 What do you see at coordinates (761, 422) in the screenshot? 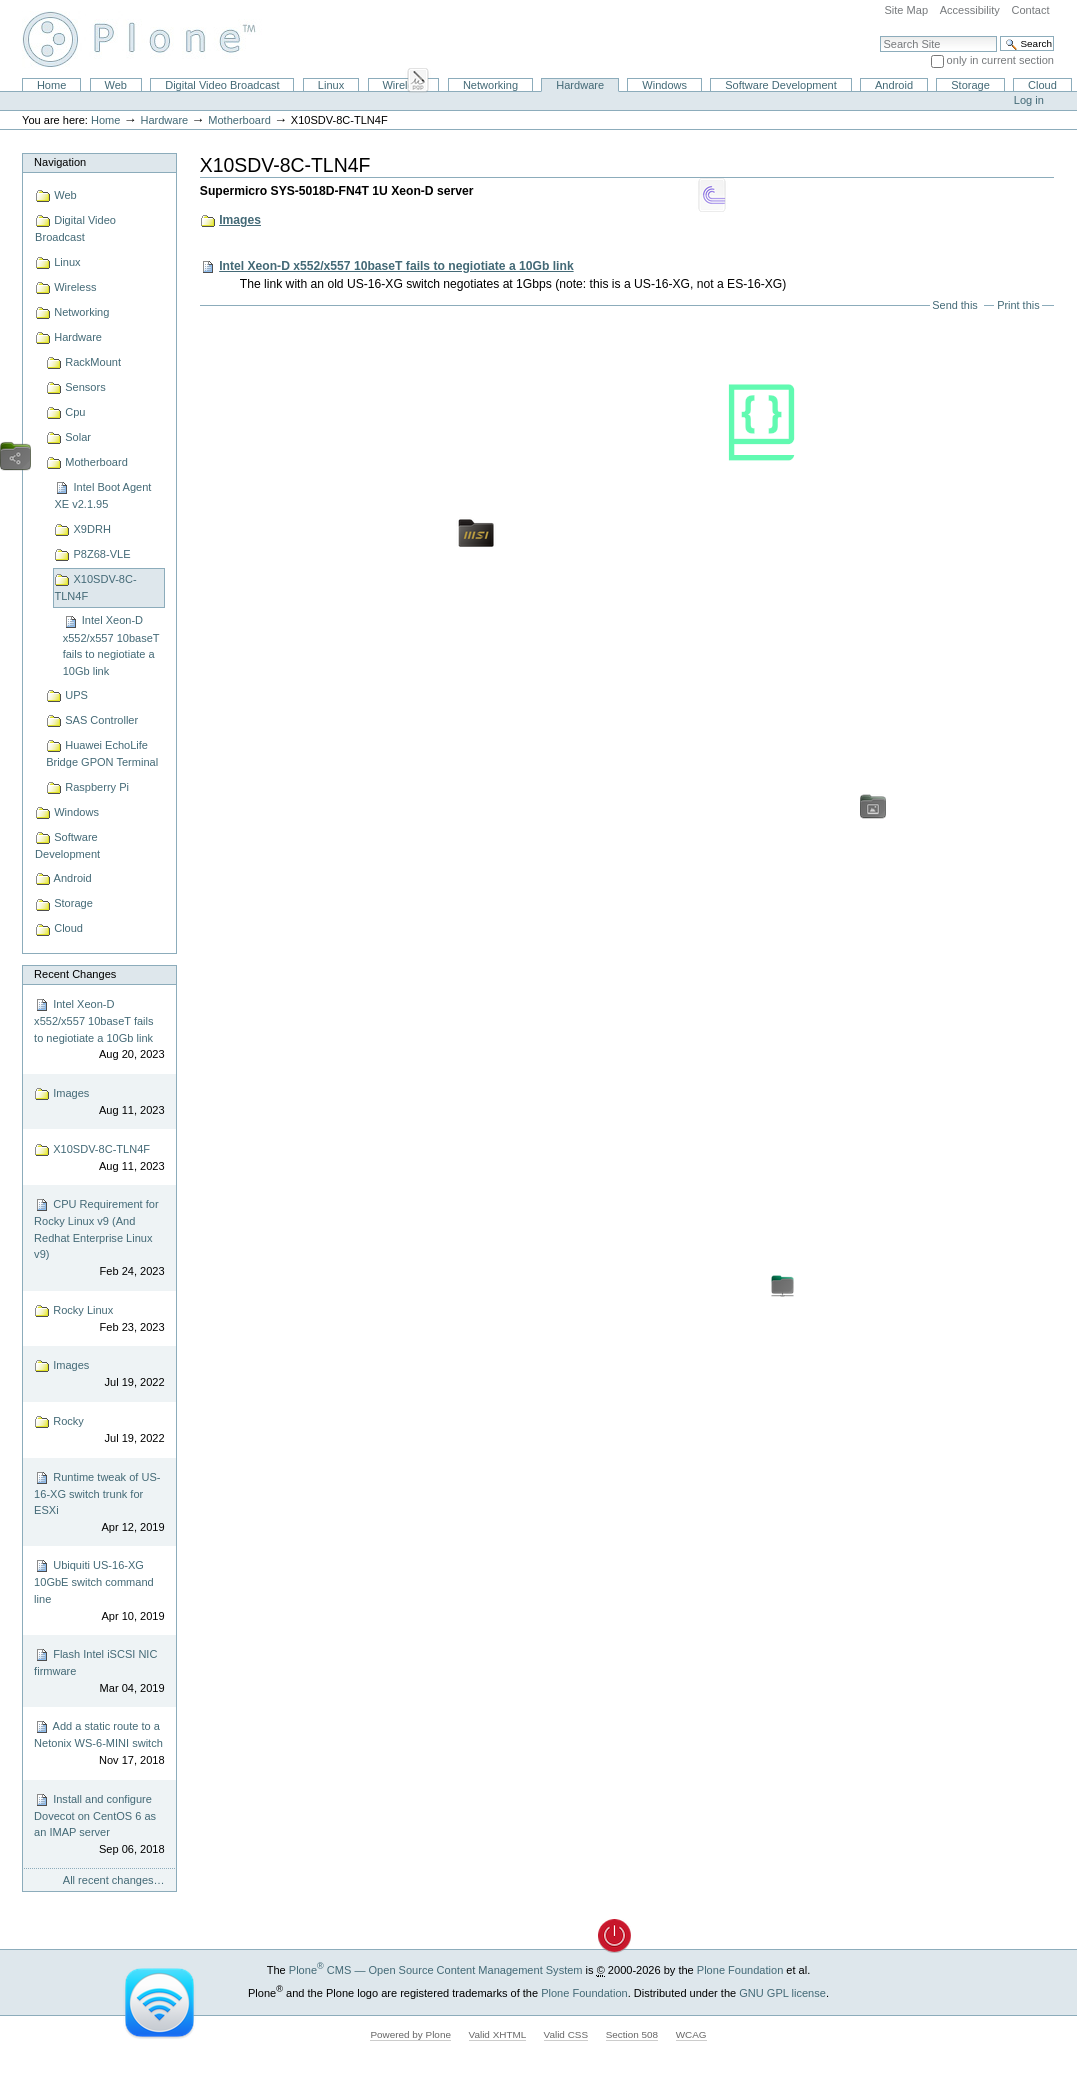
I see `open developer documentation` at bounding box center [761, 422].